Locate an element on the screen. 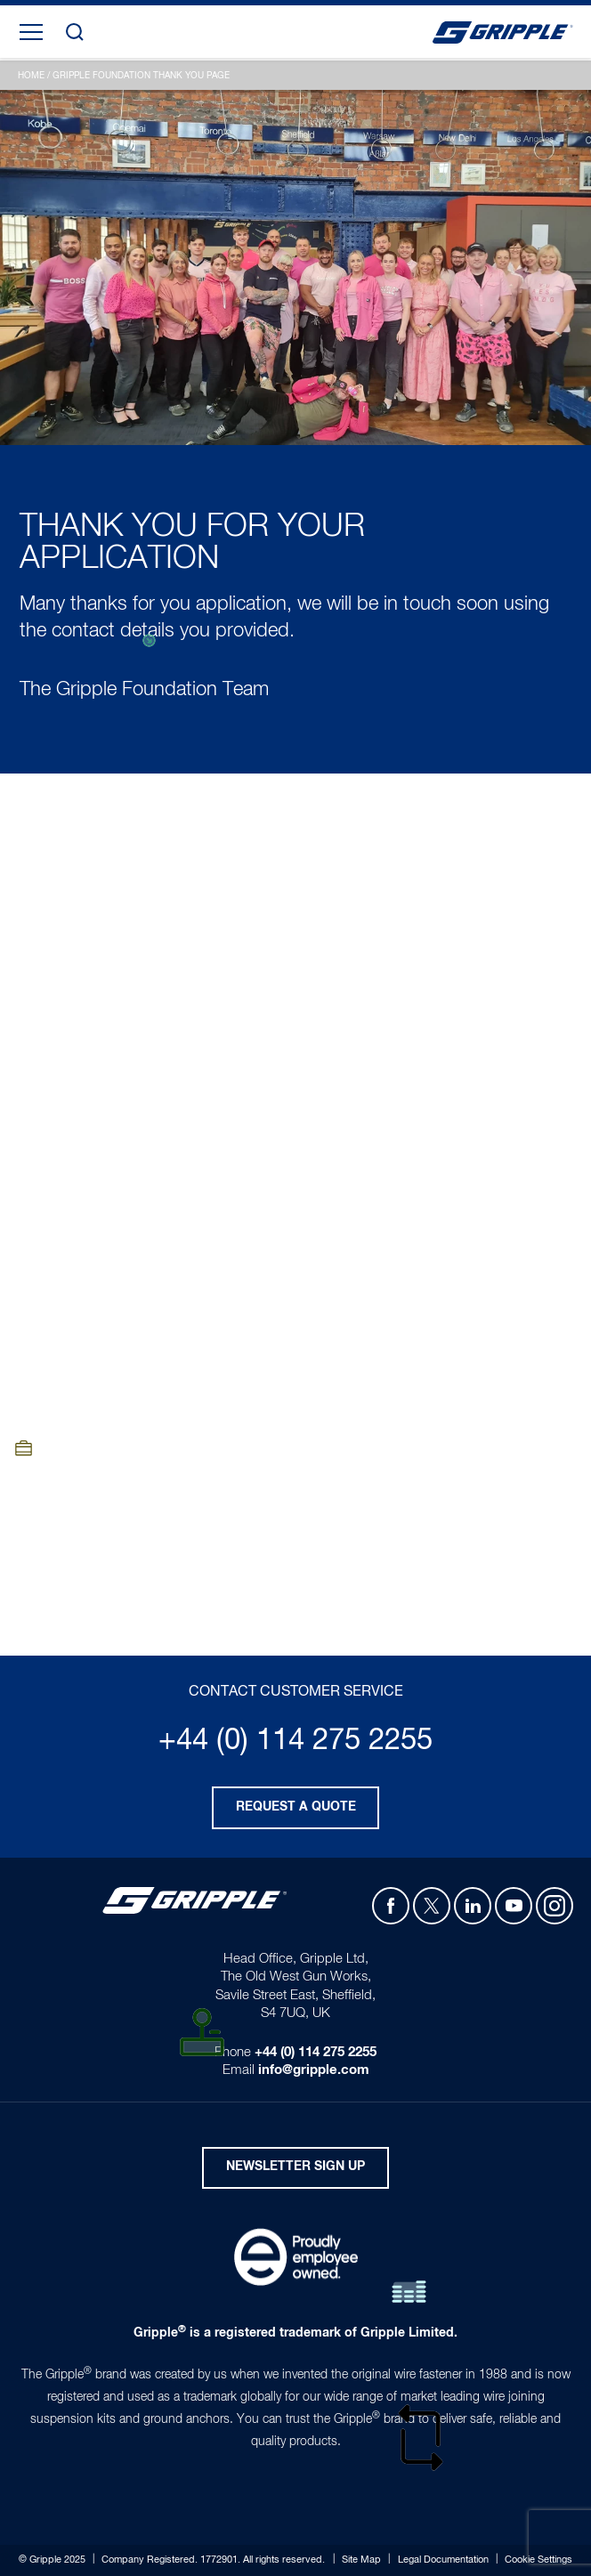 The image size is (591, 2576). adjust audio equalizer settings is located at coordinates (409, 2291).